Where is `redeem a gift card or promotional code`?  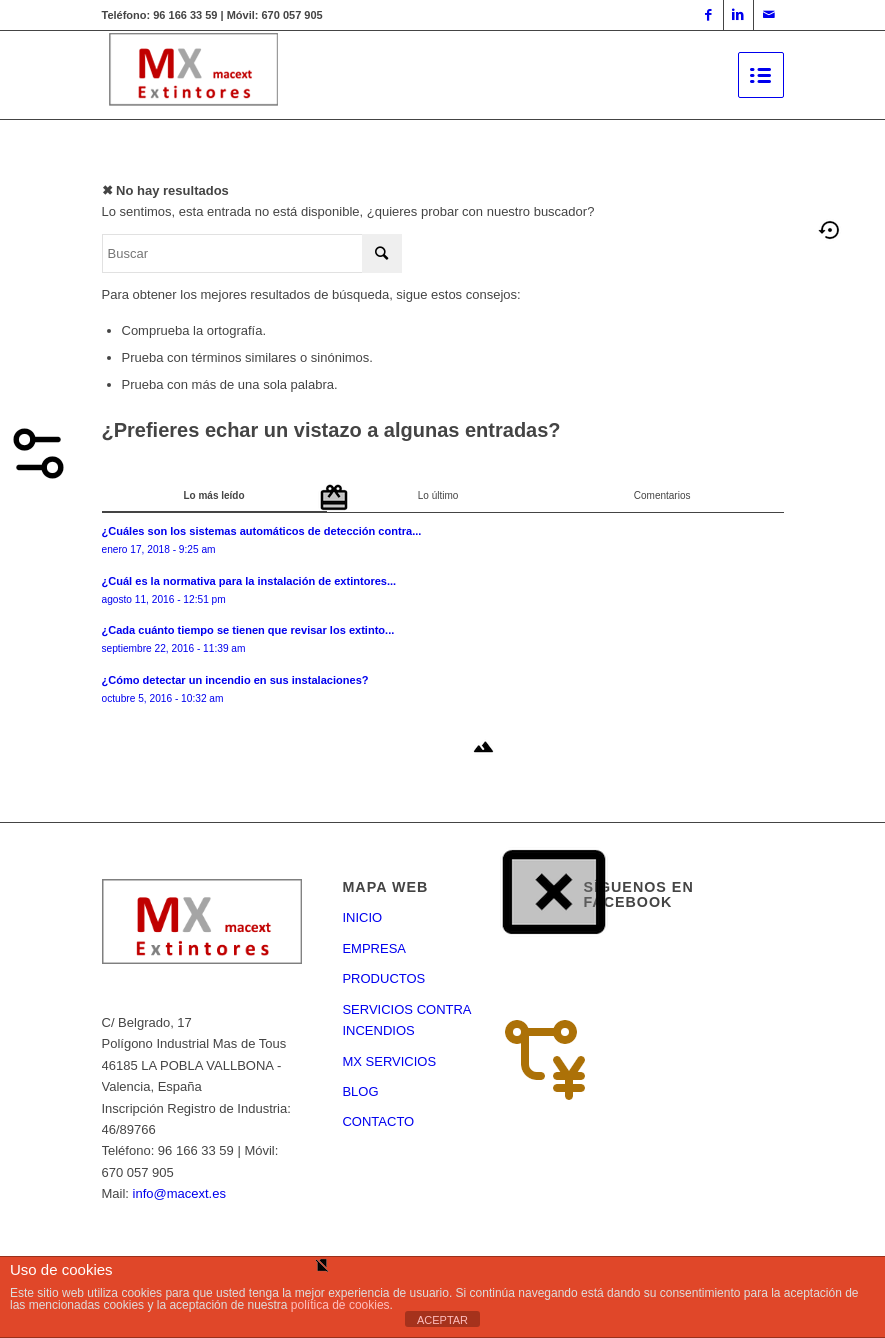
redeem a gift card or promotional code is located at coordinates (334, 498).